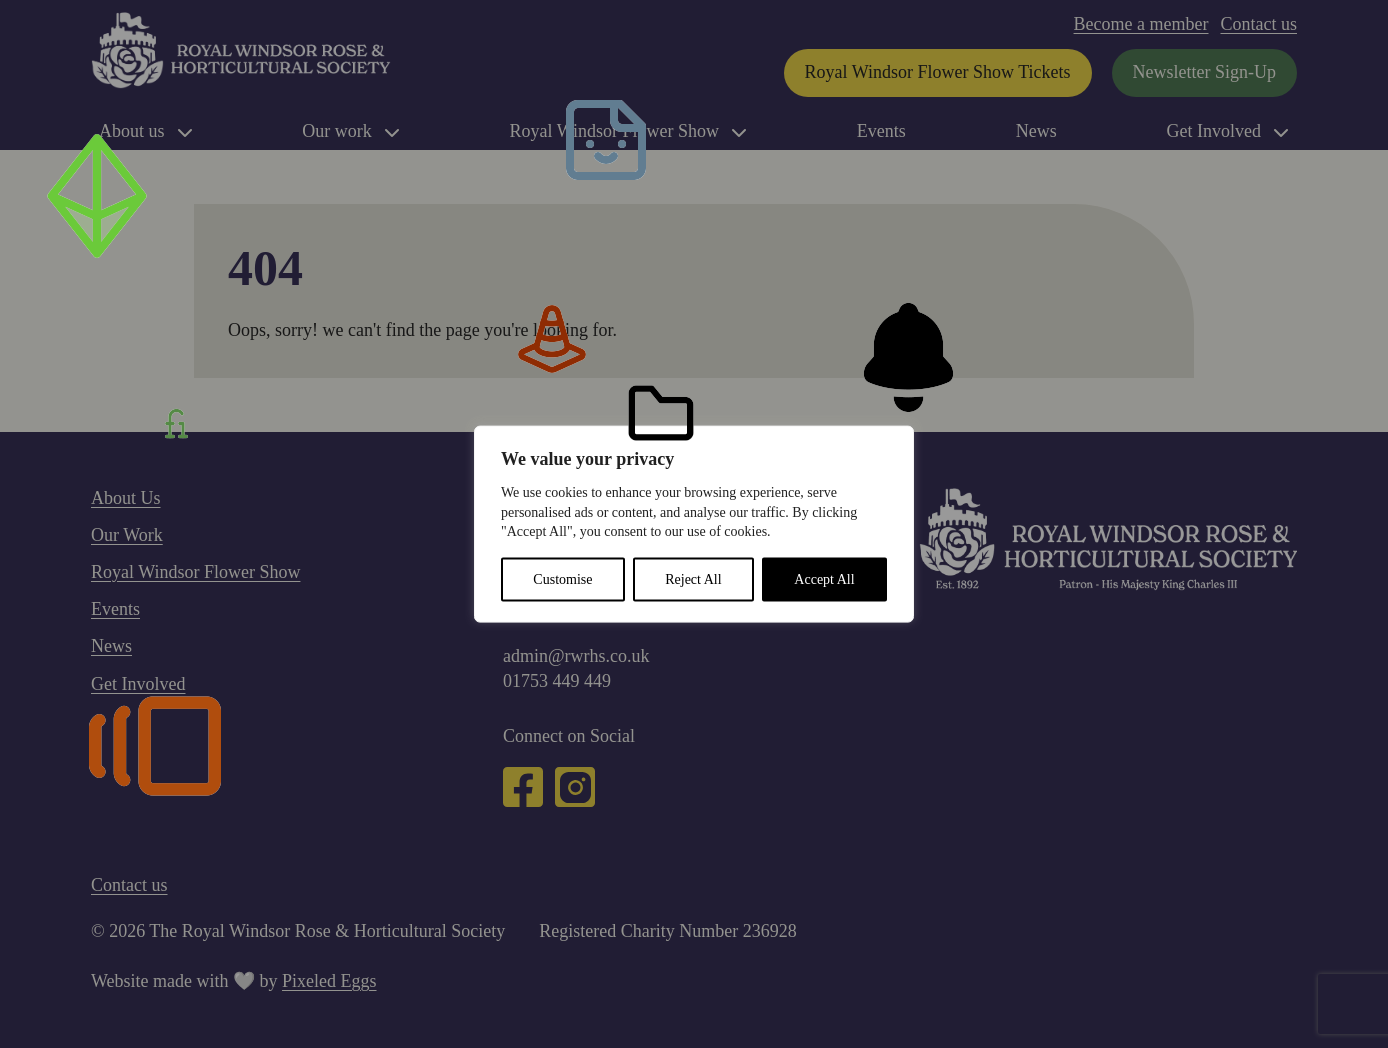 The image size is (1388, 1048). Describe the element at coordinates (908, 357) in the screenshot. I see `view notifications` at that location.